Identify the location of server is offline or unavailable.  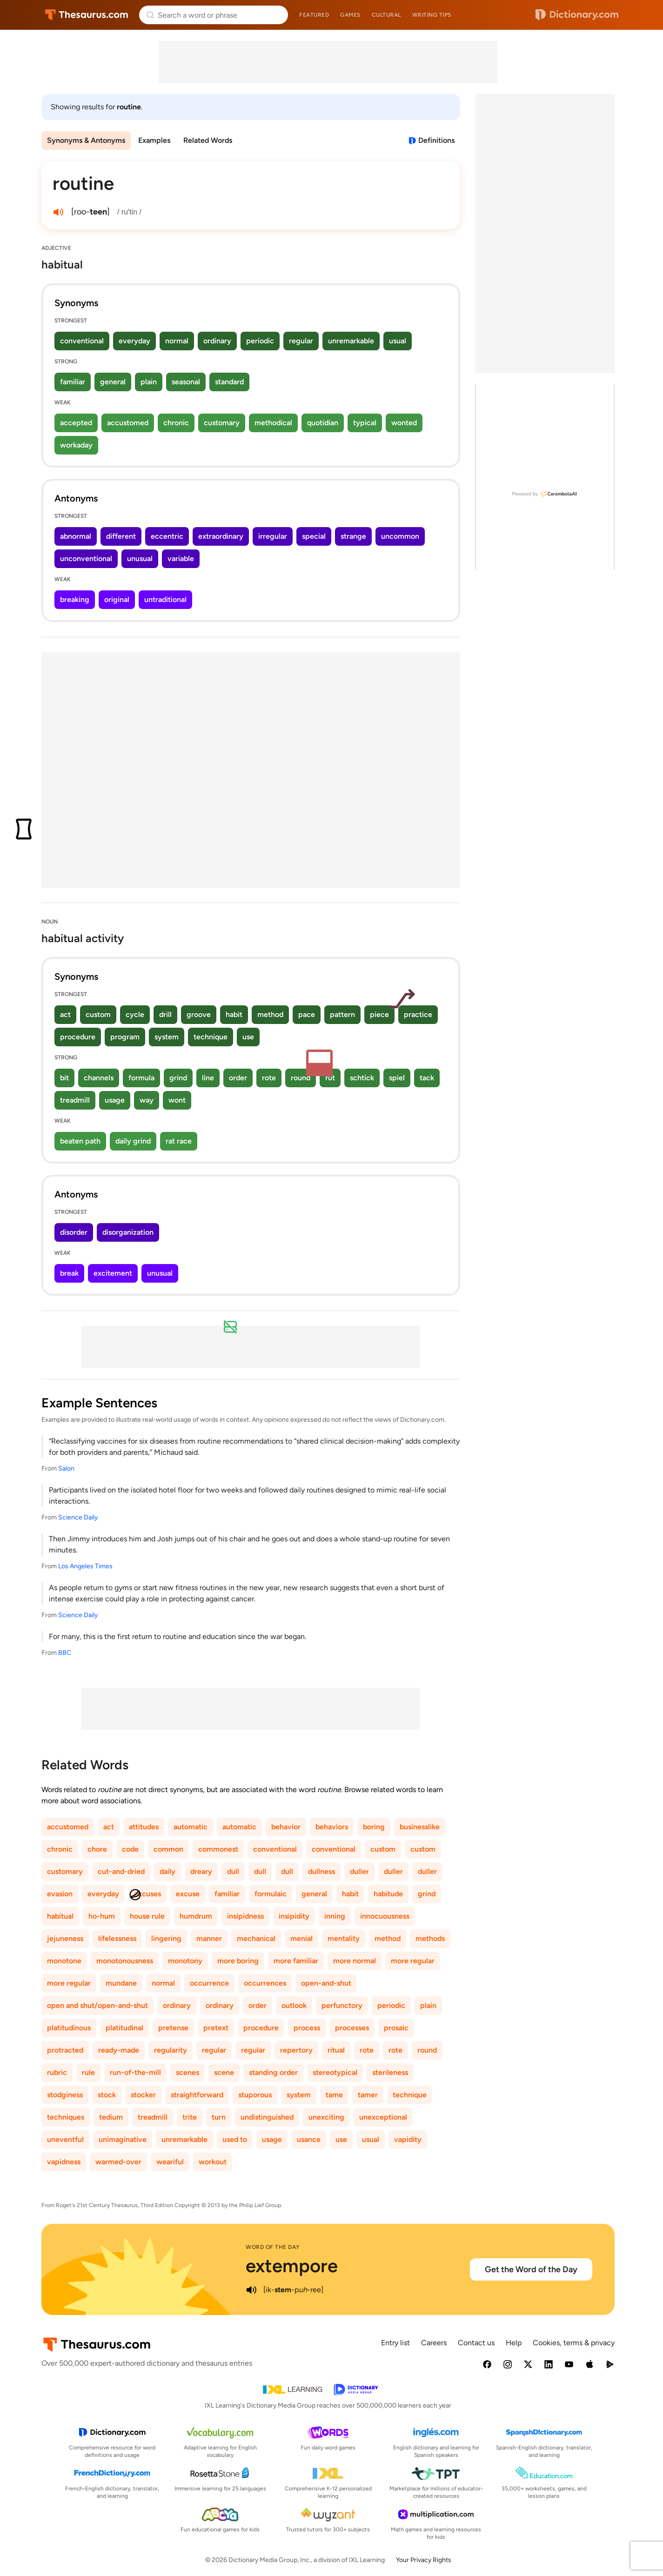
(230, 1327).